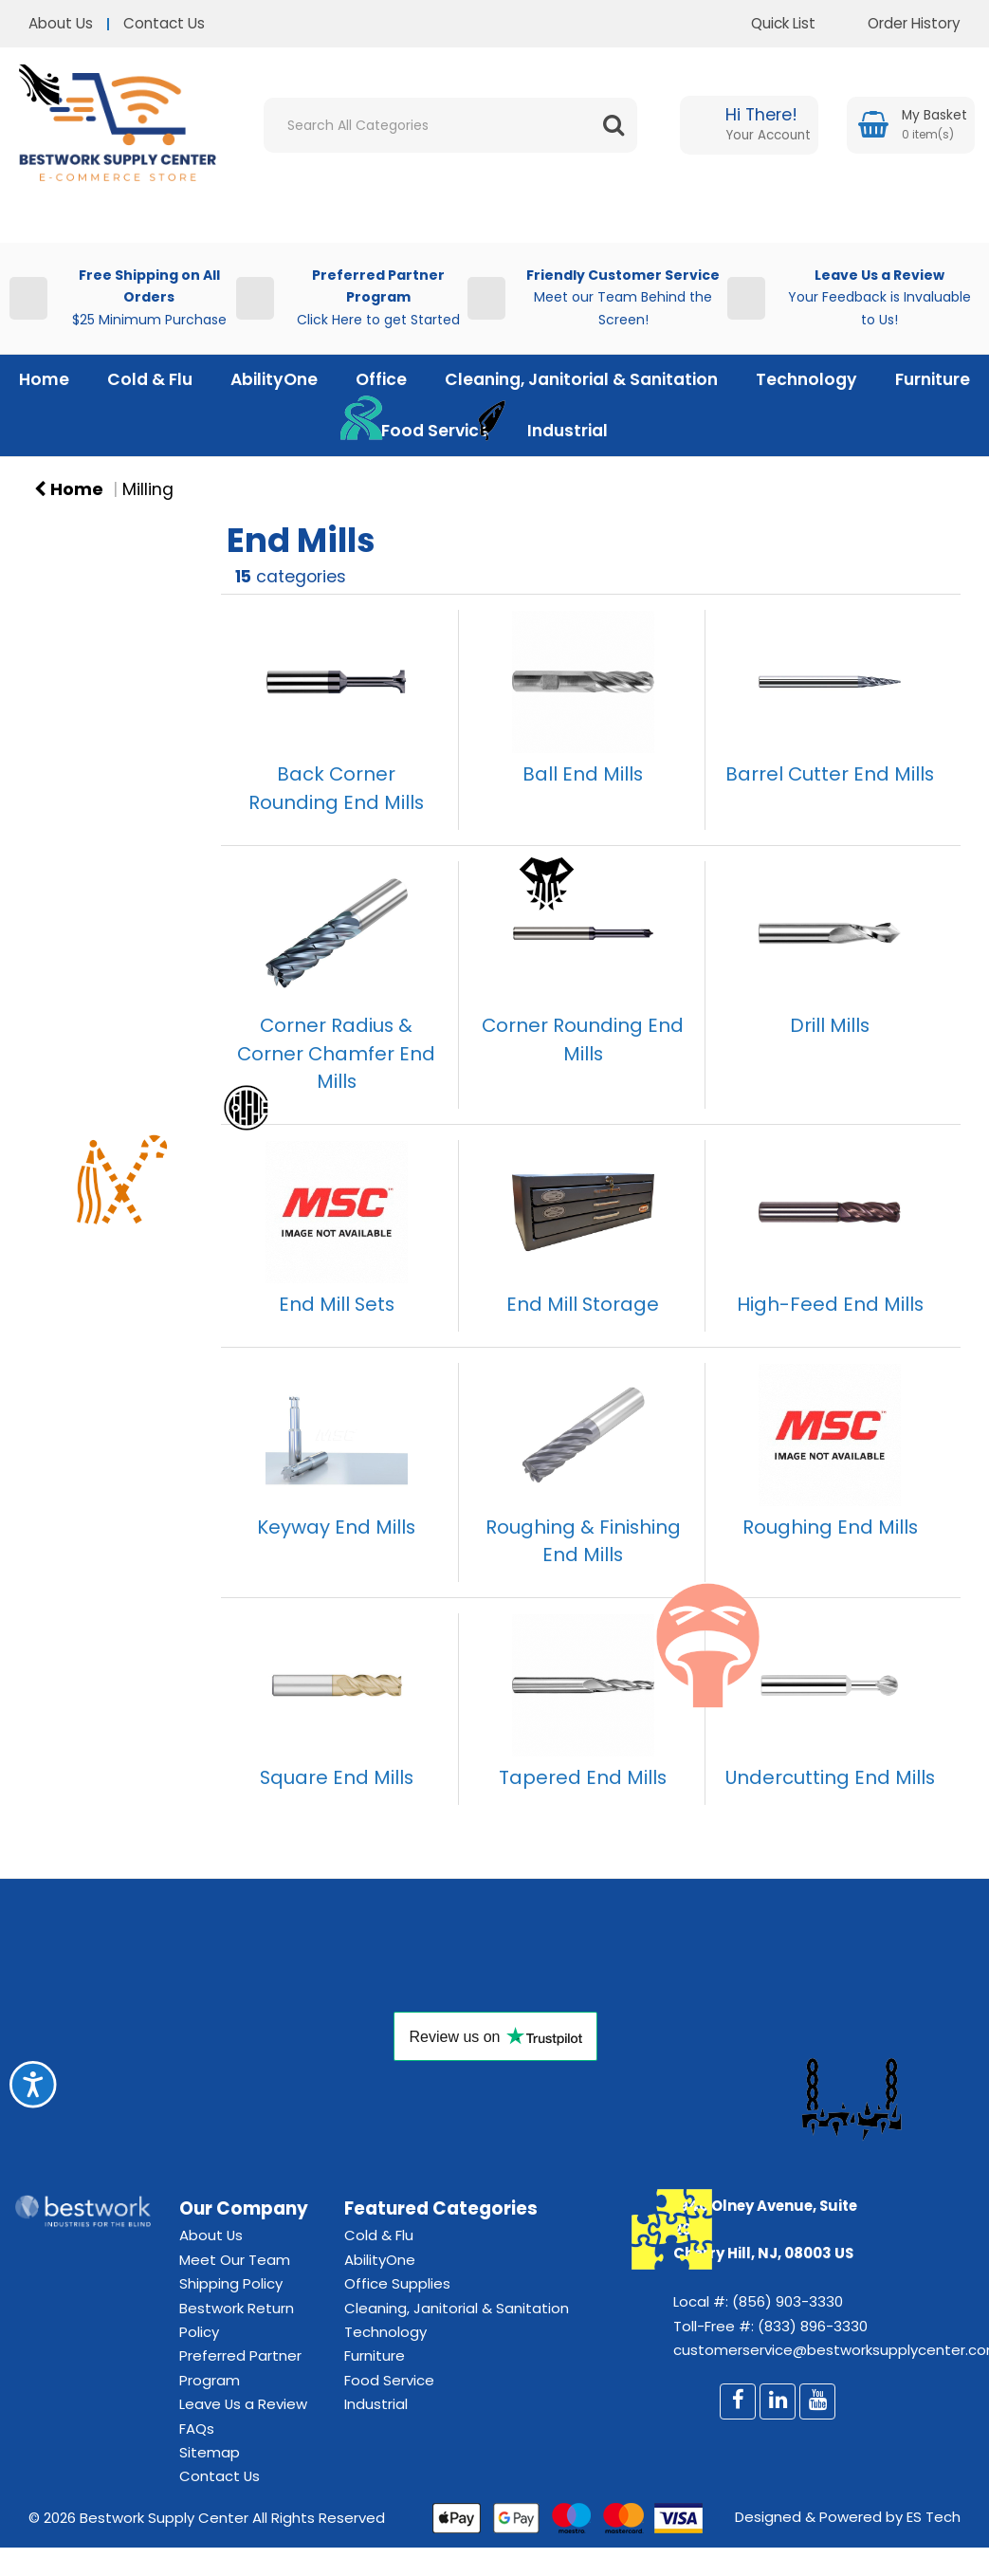  Describe the element at coordinates (491, 420) in the screenshot. I see `select elf or fantasy race character` at that location.